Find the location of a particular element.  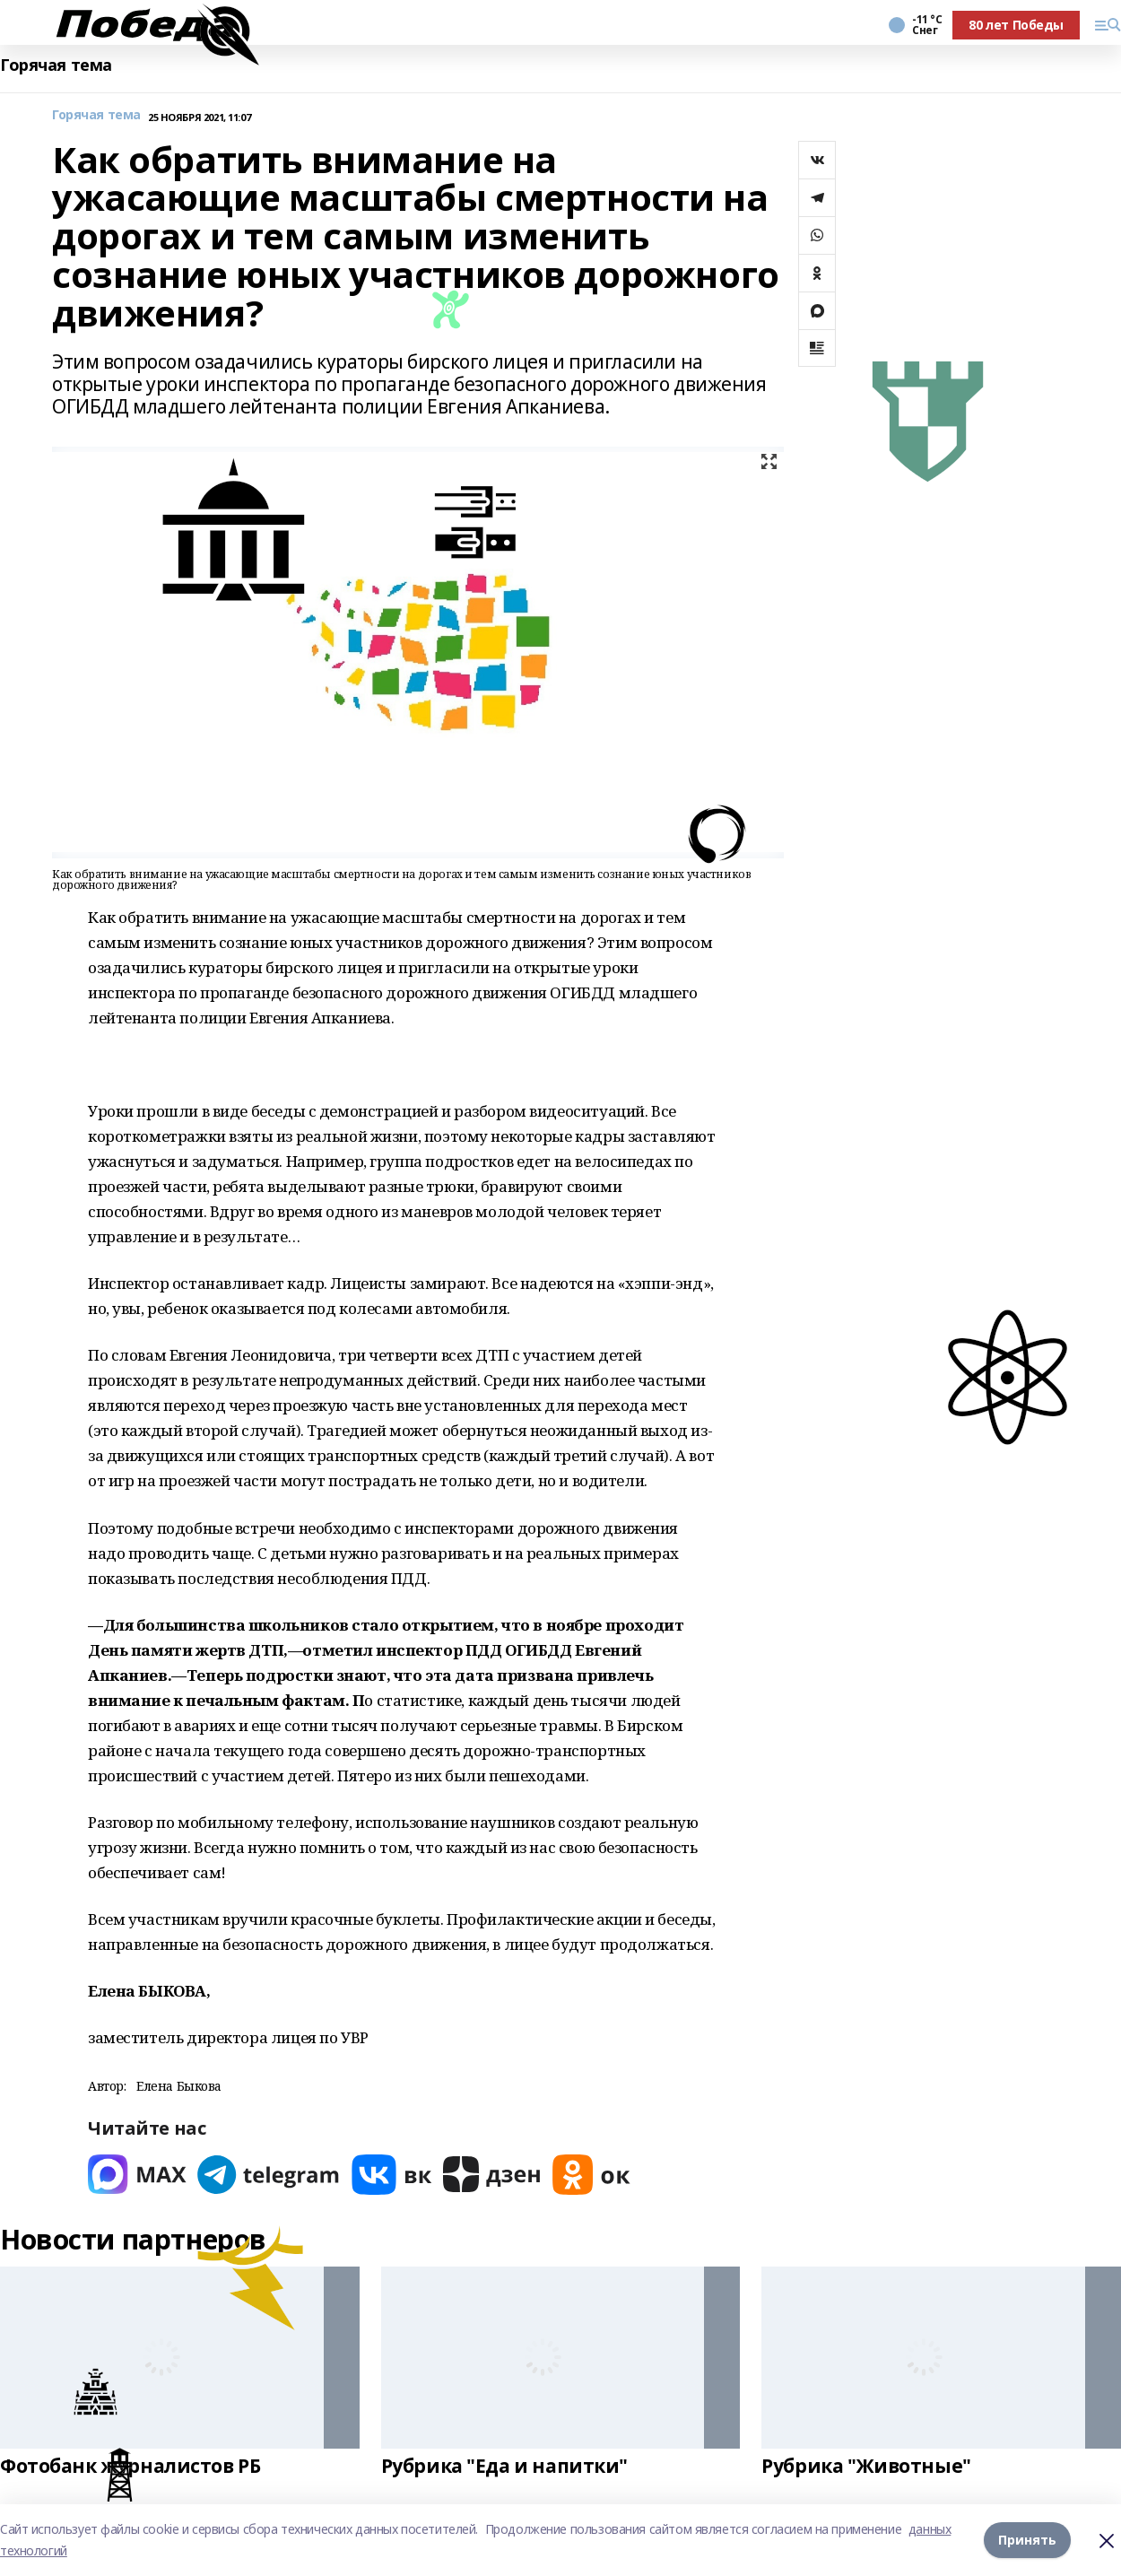

zen or meditation mode is located at coordinates (717, 834).